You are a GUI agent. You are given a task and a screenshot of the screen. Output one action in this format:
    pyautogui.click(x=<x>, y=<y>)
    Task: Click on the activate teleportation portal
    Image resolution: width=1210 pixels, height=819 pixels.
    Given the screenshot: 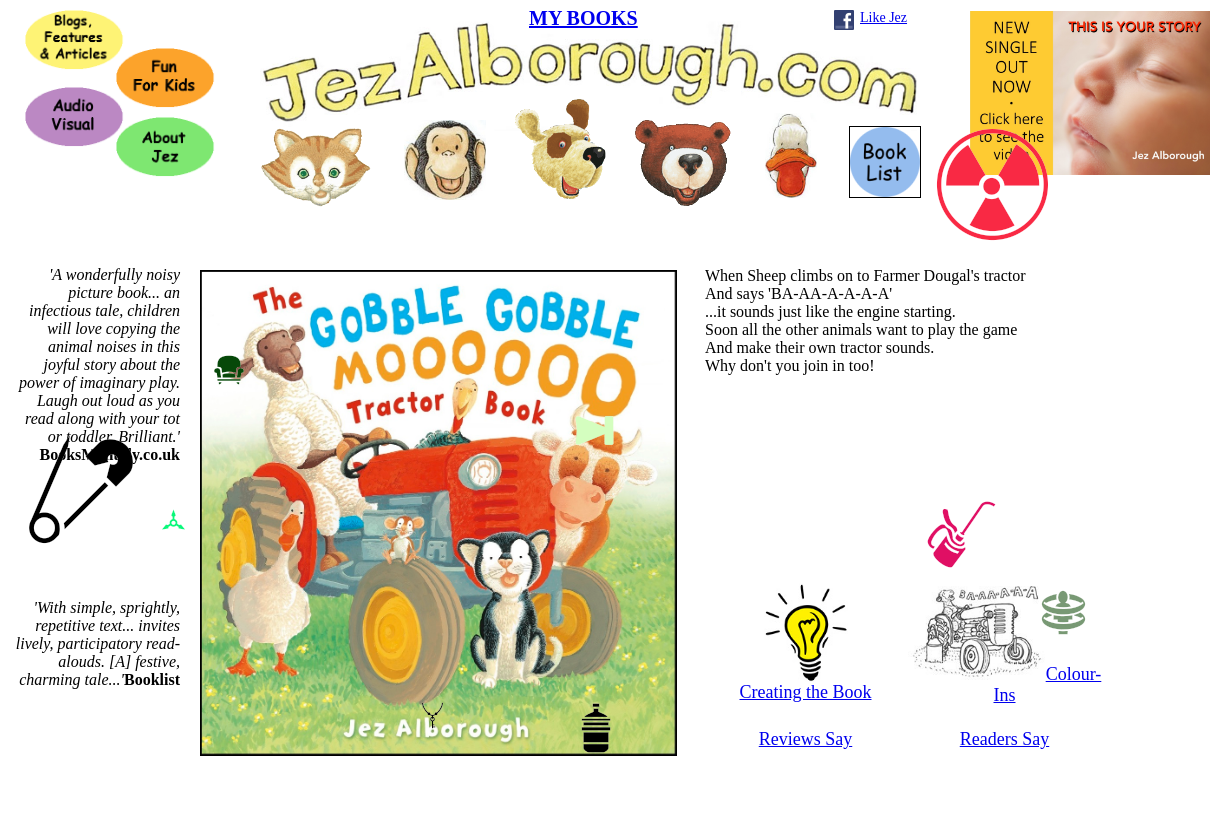 What is the action you would take?
    pyautogui.click(x=1063, y=612)
    